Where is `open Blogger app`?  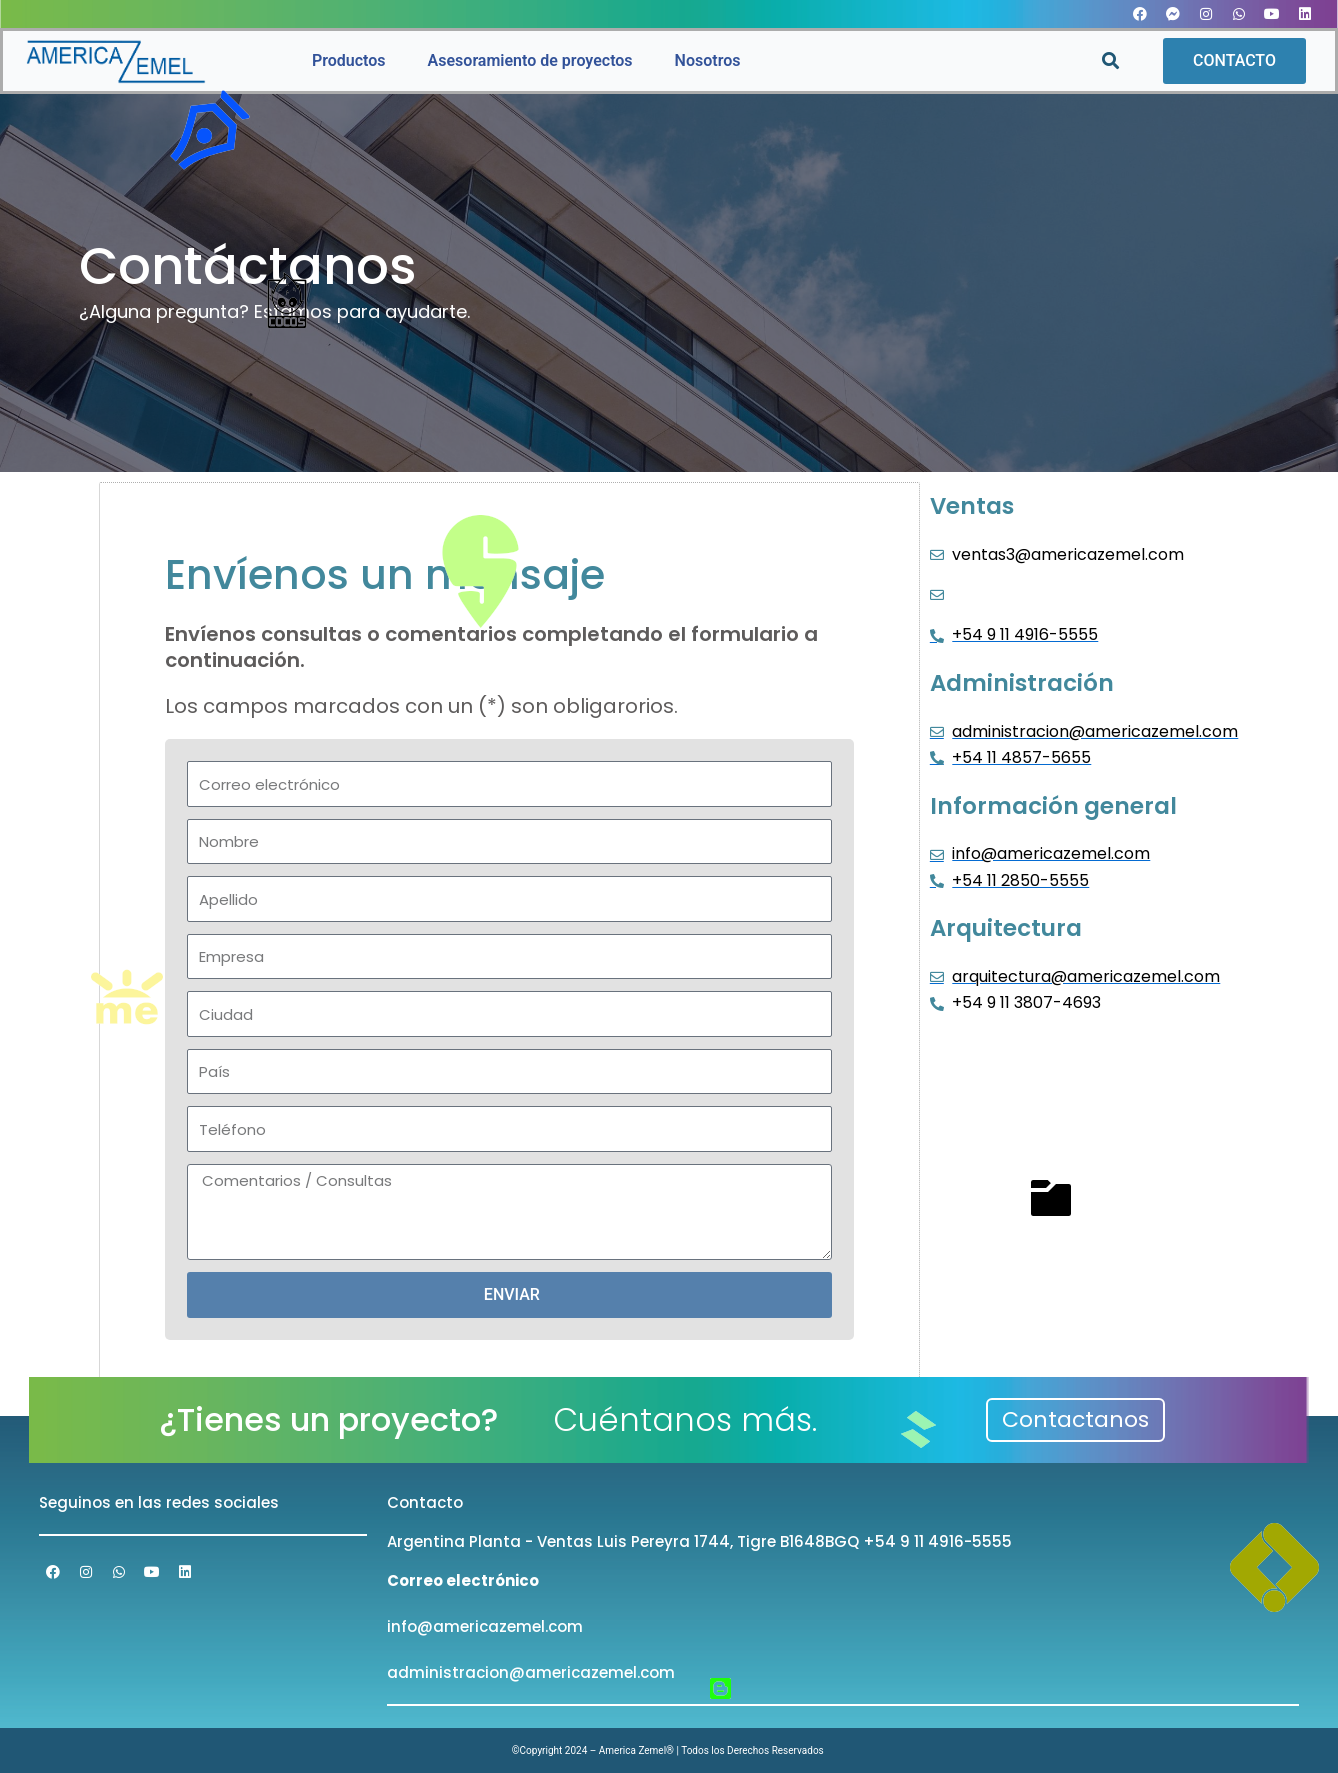 open Blogger app is located at coordinates (720, 1688).